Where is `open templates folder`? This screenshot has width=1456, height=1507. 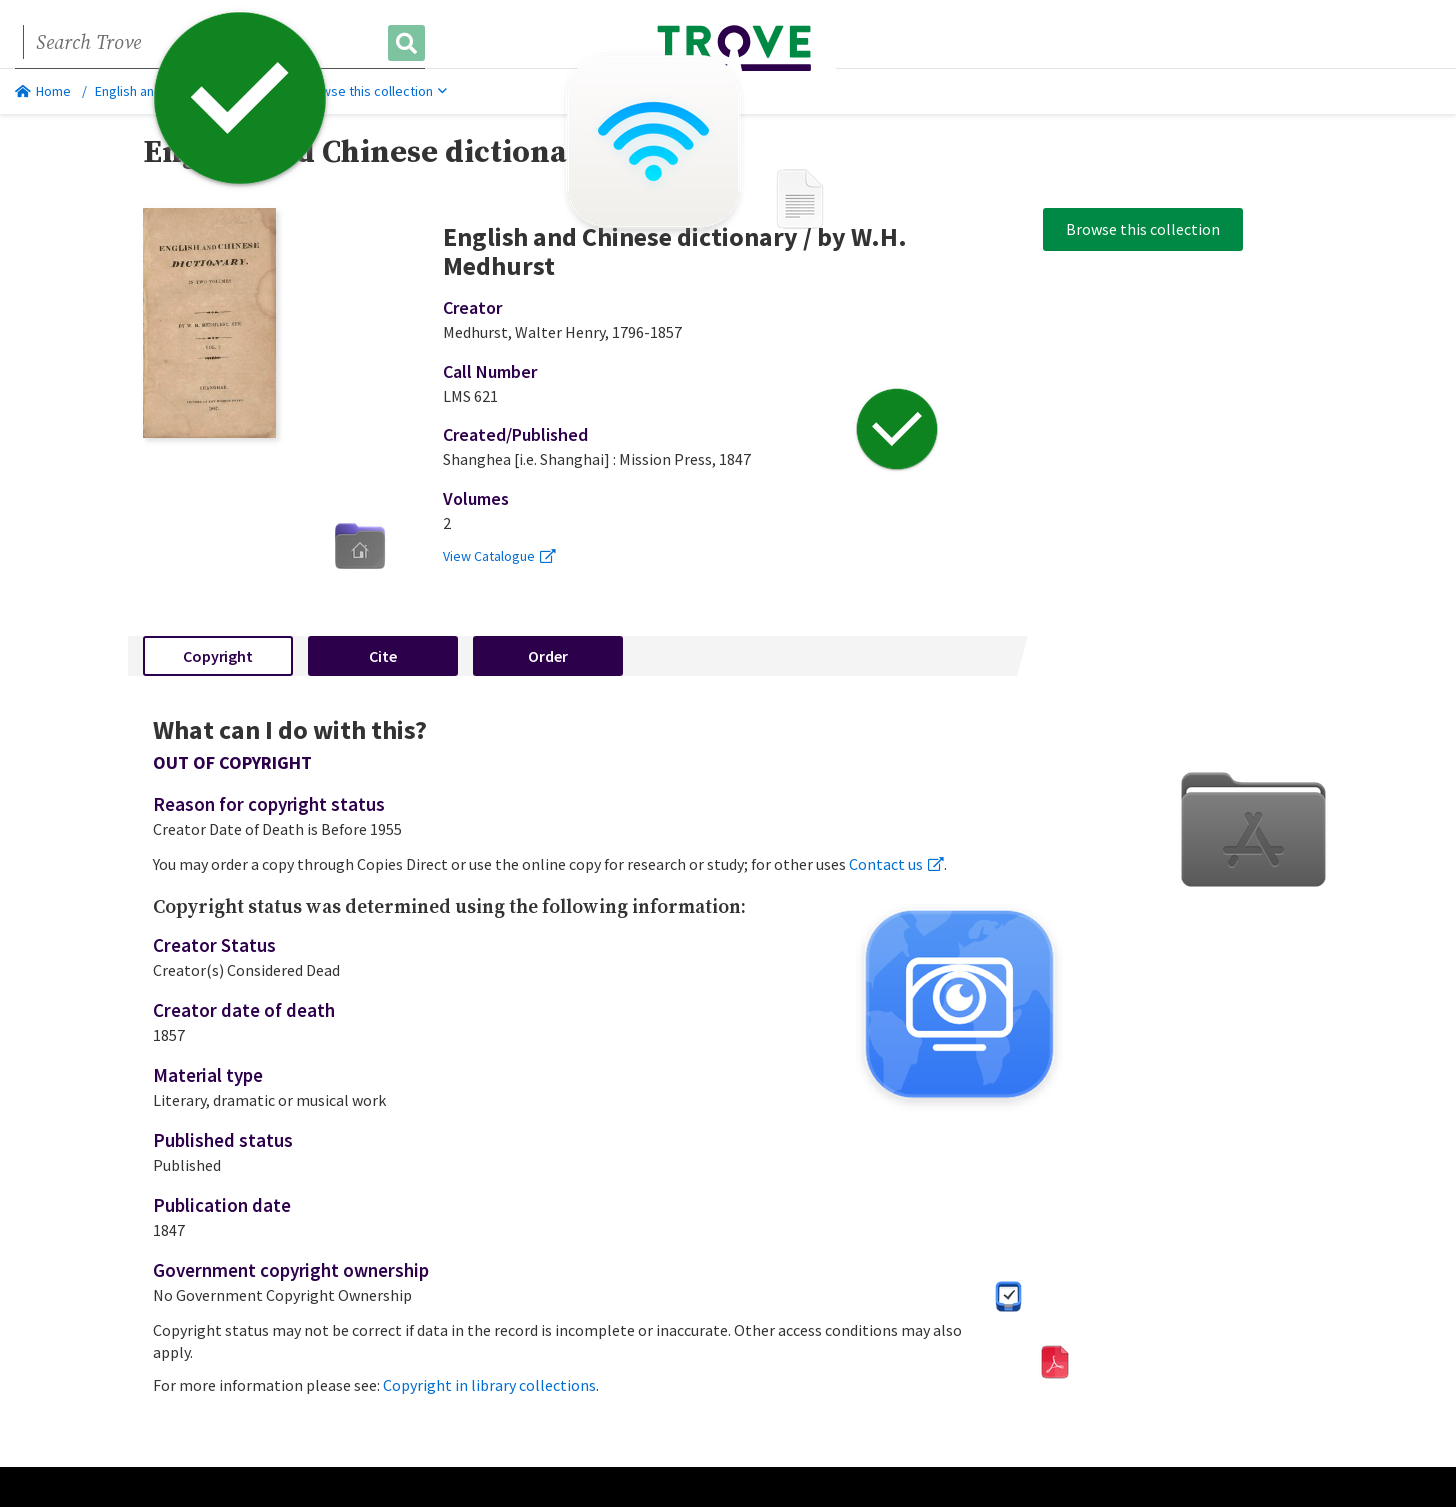
open templates folder is located at coordinates (1253, 829).